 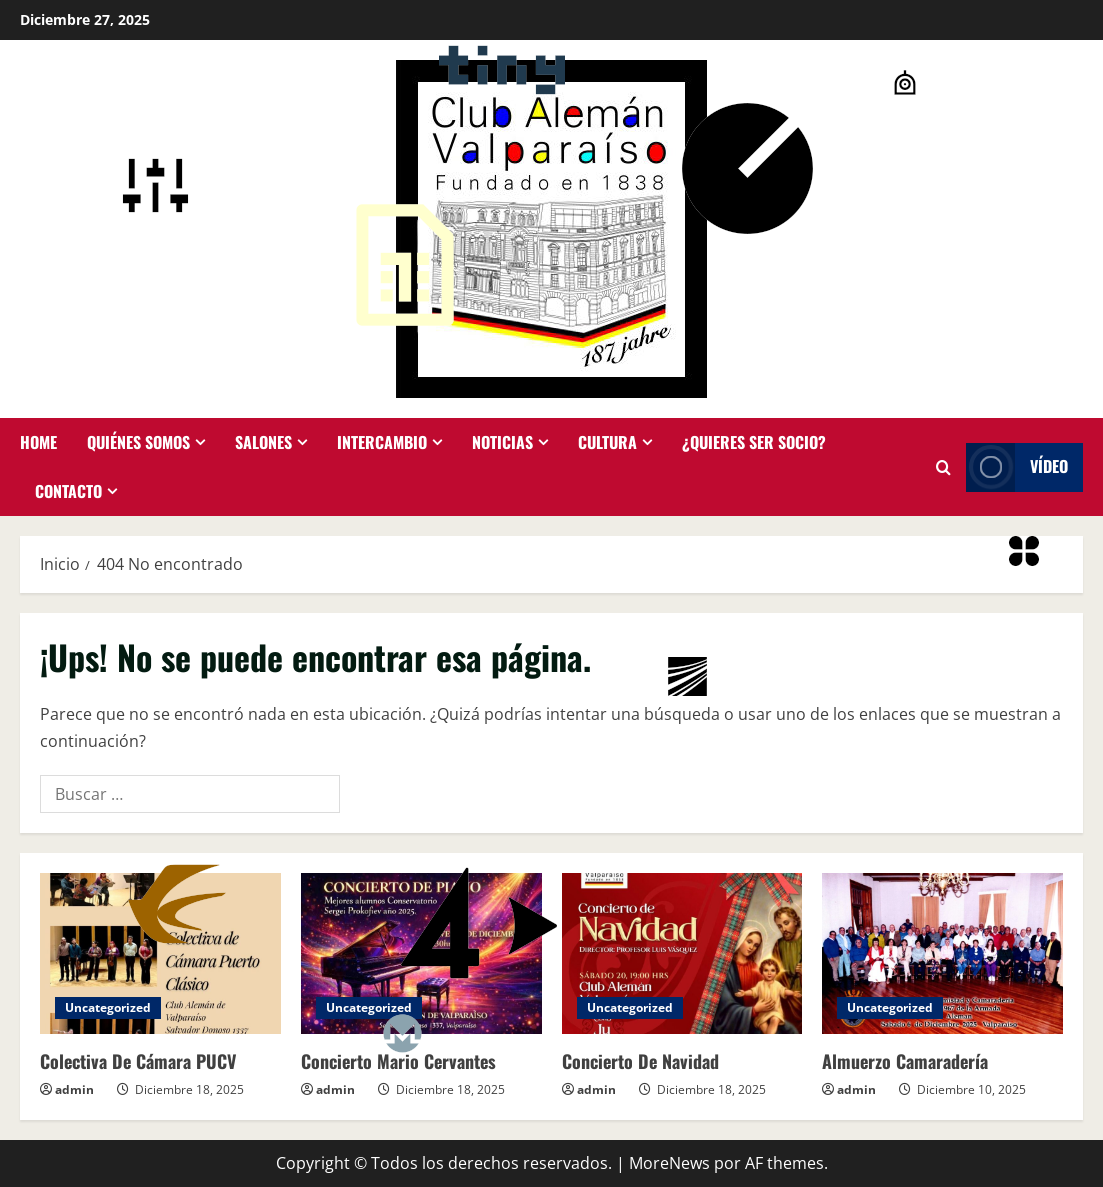 What do you see at coordinates (905, 83) in the screenshot?
I see `access AI assistant or chatbot feature` at bounding box center [905, 83].